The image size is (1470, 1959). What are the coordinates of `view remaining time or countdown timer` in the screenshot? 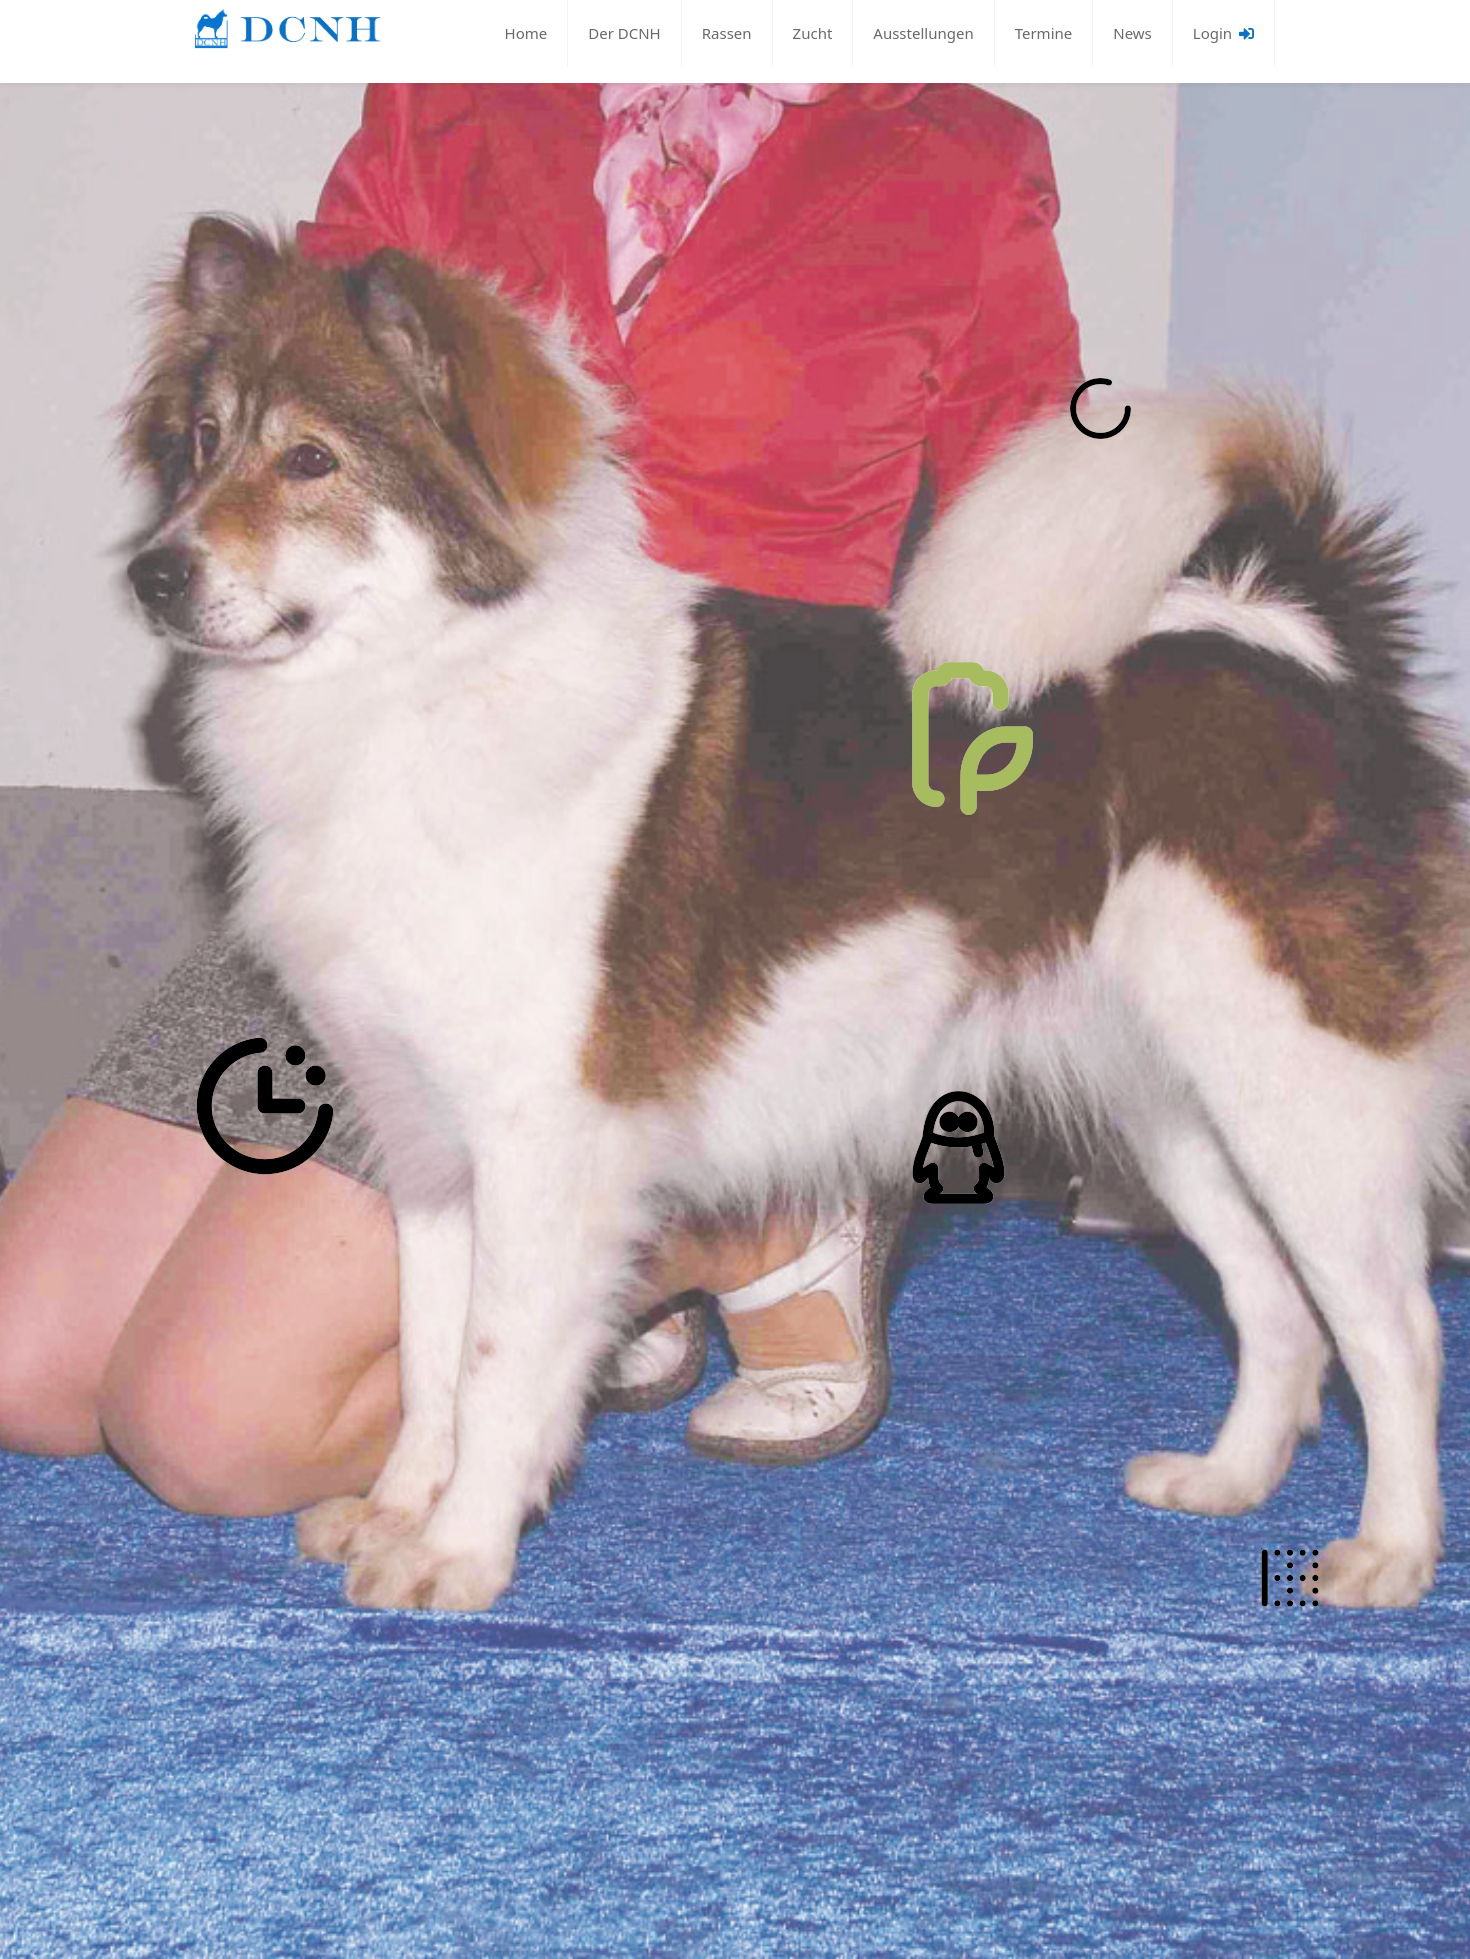 It's located at (265, 1106).